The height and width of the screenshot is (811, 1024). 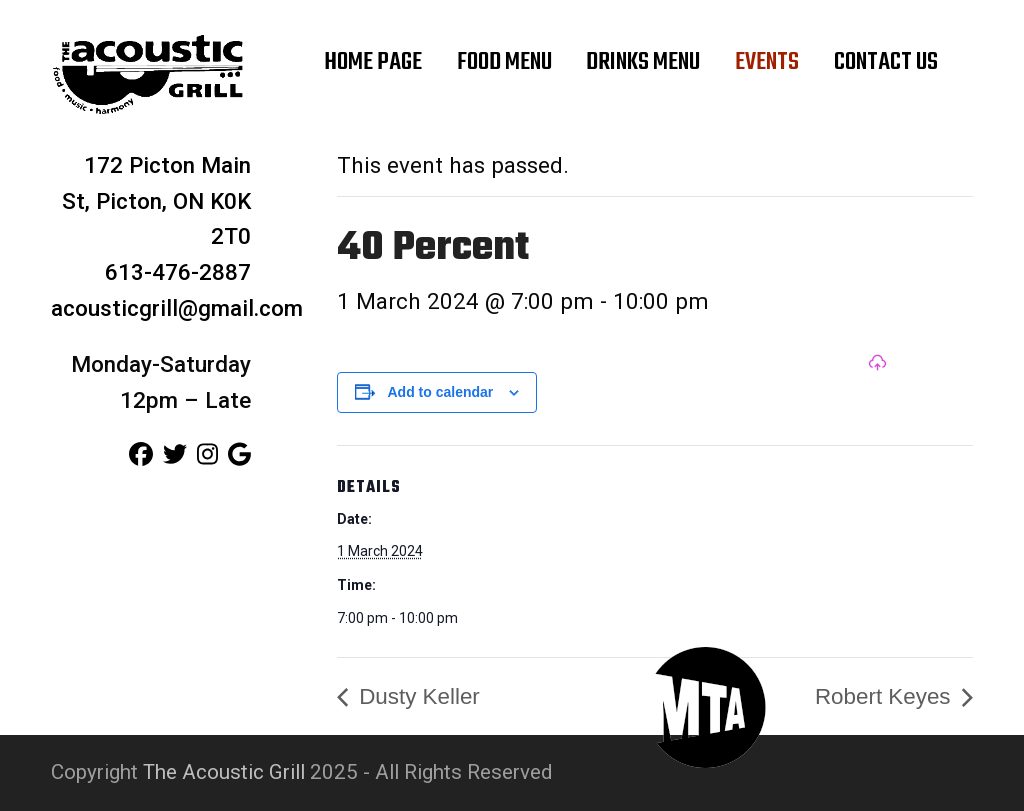 What do you see at coordinates (710, 707) in the screenshot?
I see `Metropolitan Transportation Authority (MTA) logo` at bounding box center [710, 707].